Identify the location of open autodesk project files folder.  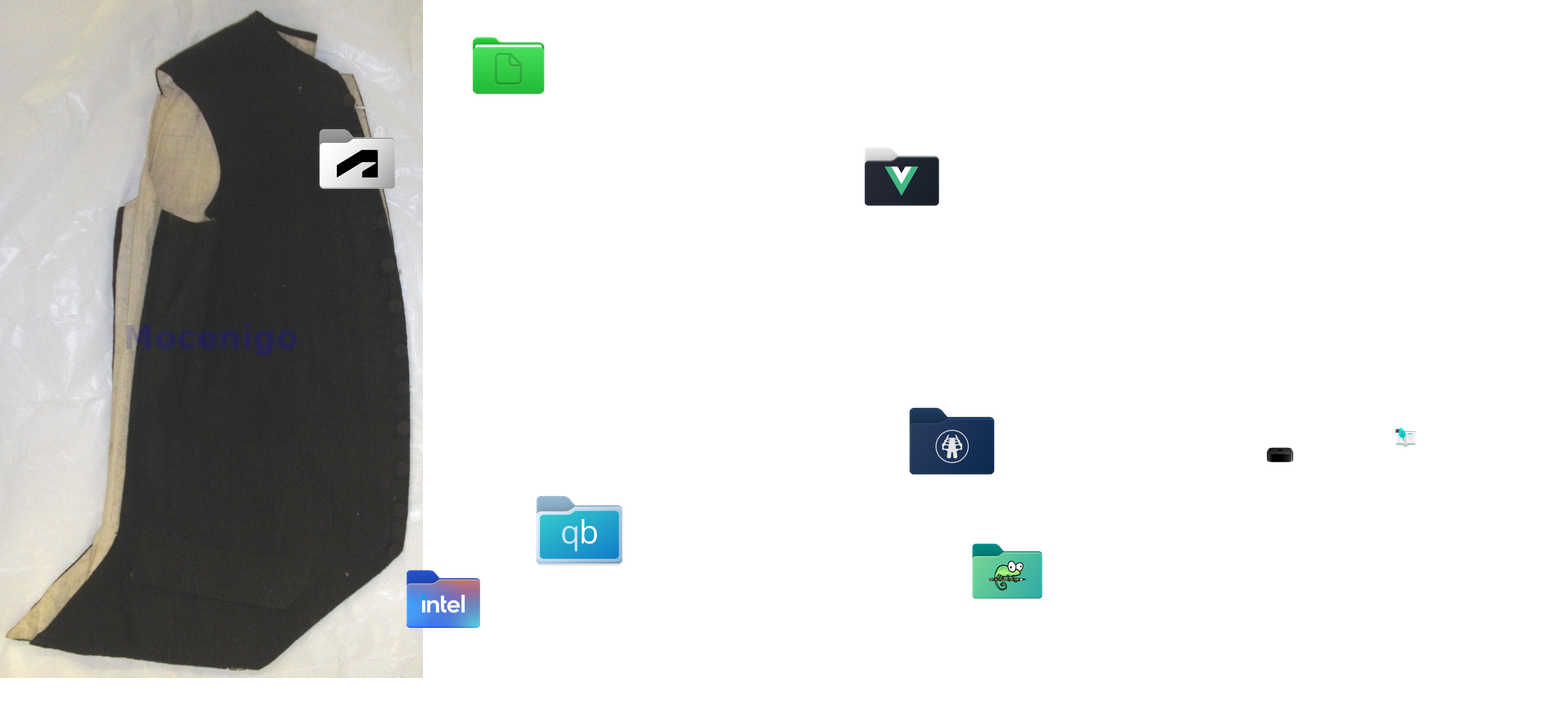
(357, 161).